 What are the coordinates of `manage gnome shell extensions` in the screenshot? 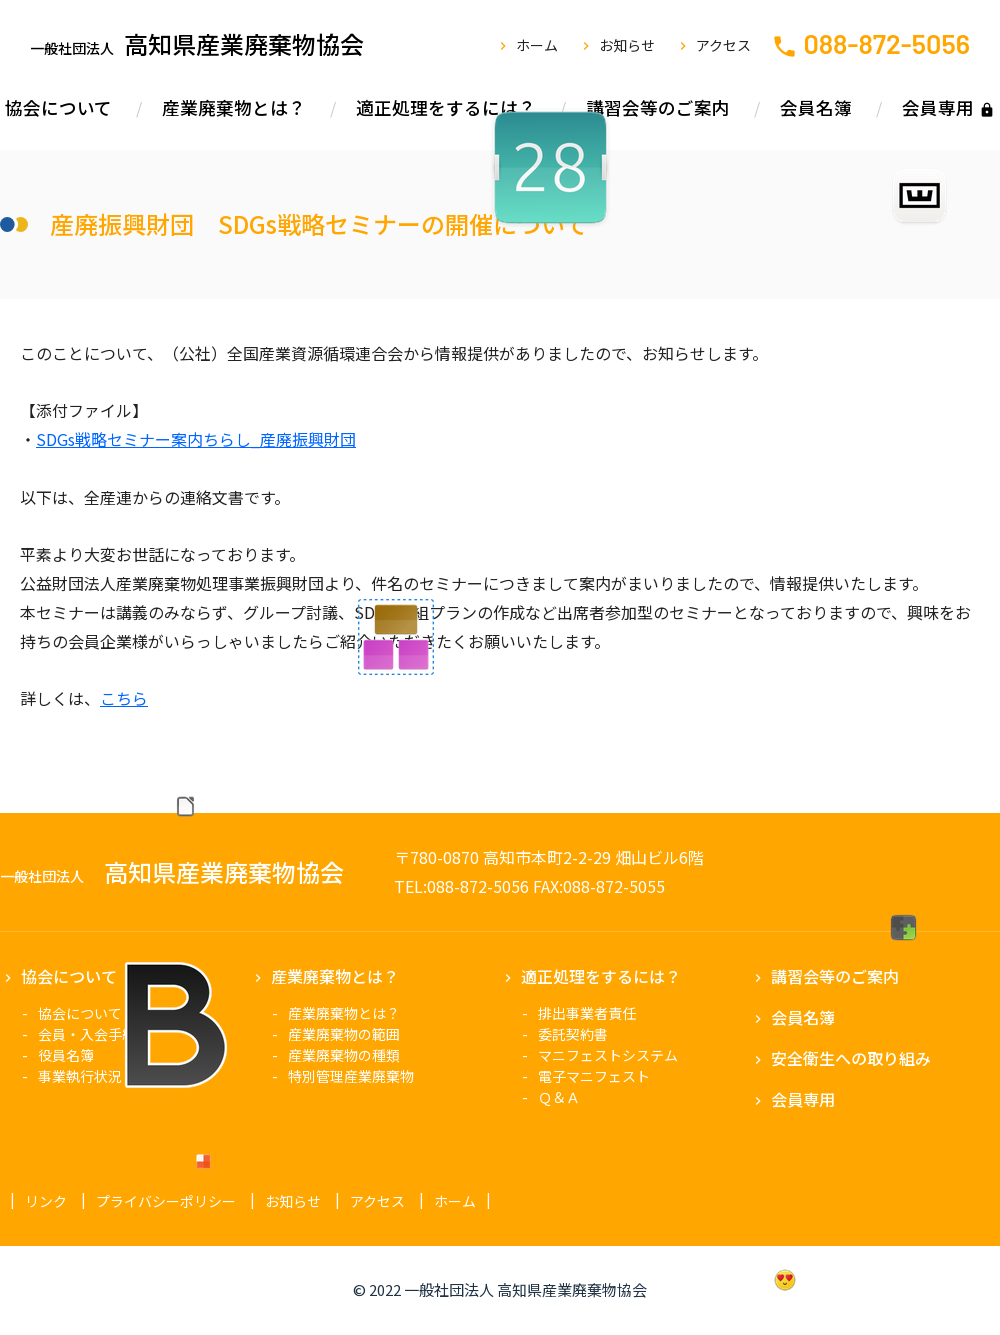 It's located at (903, 927).